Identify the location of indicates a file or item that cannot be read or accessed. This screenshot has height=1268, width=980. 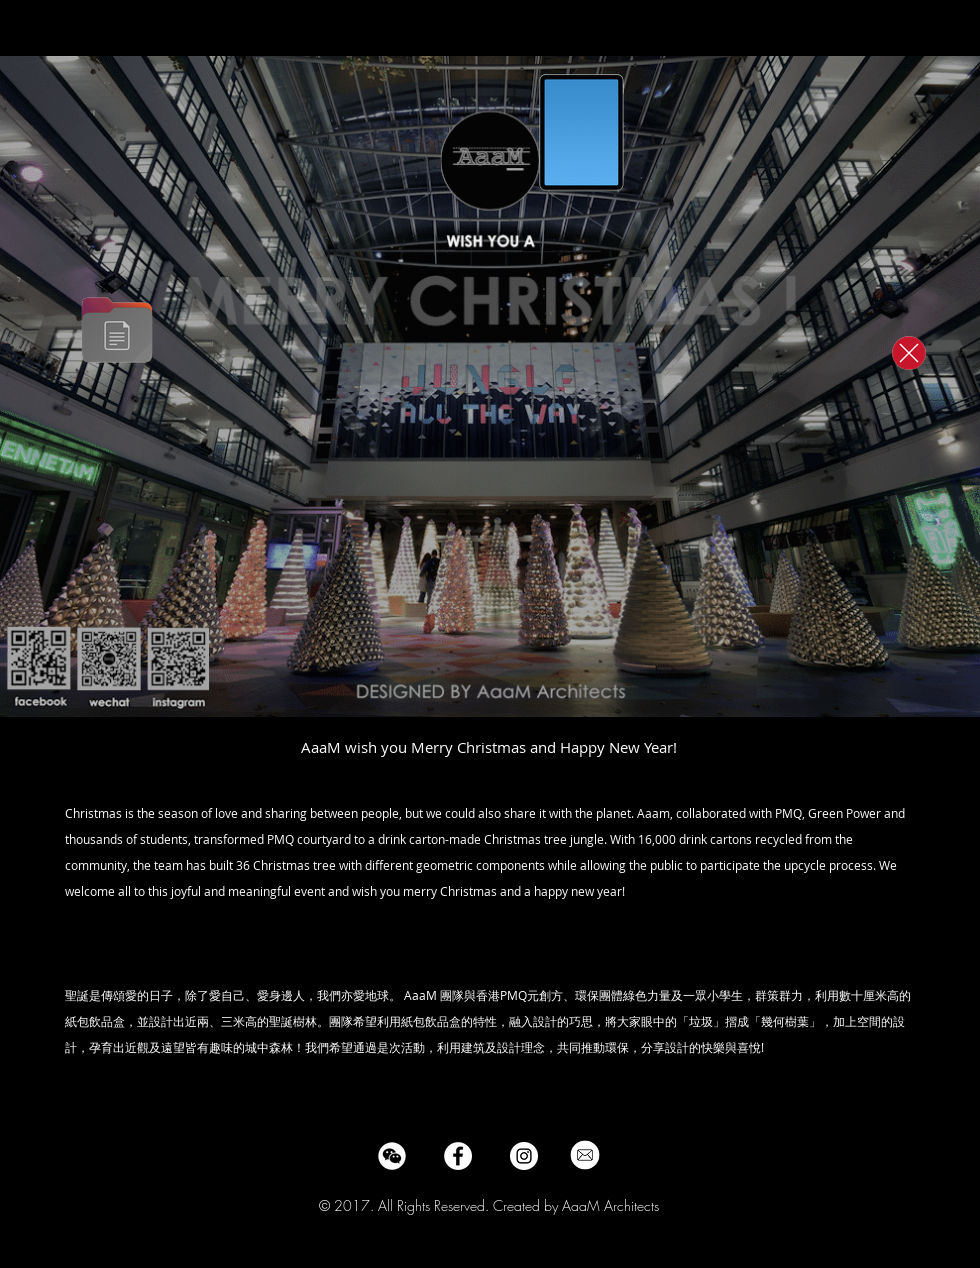
(909, 353).